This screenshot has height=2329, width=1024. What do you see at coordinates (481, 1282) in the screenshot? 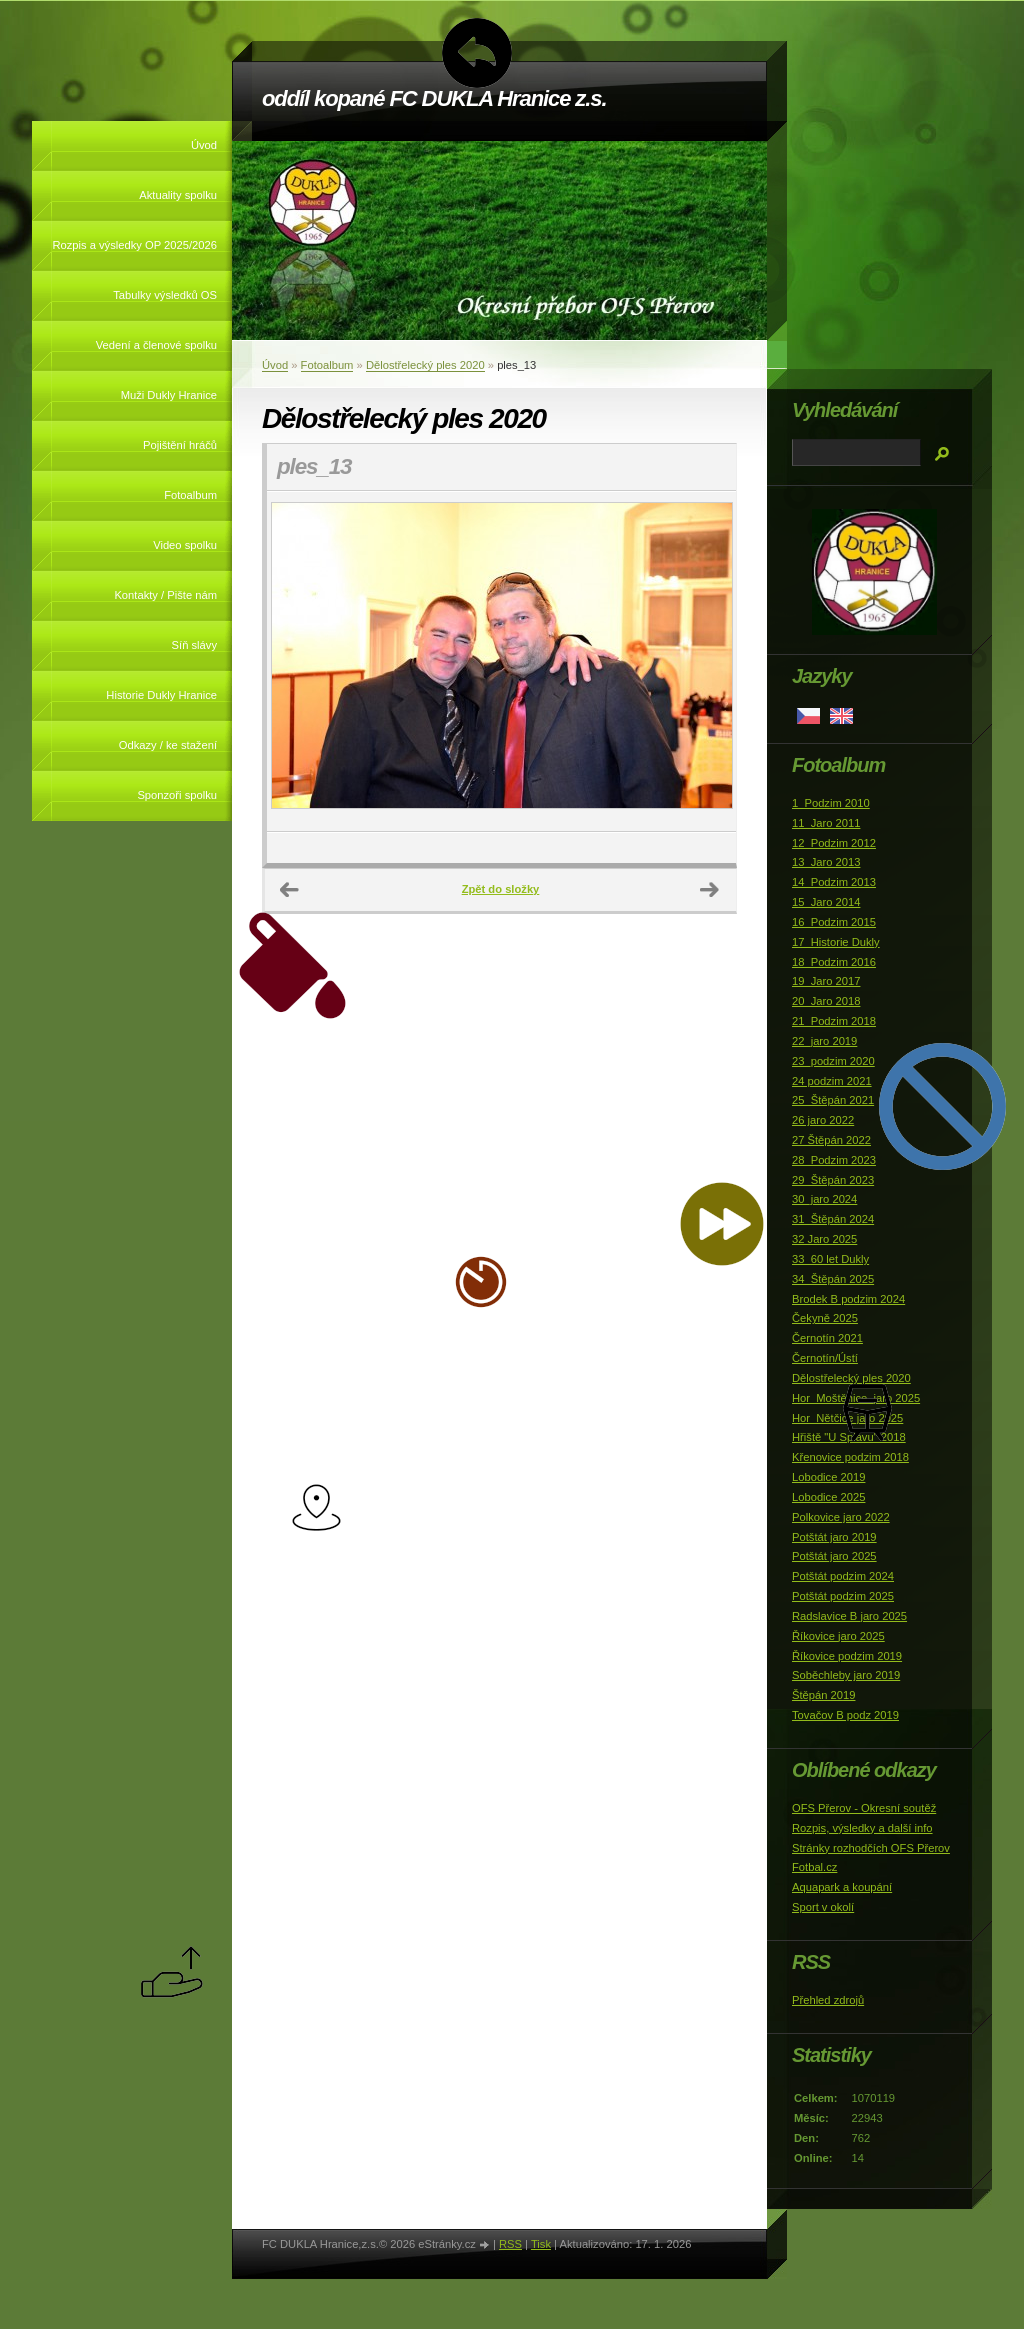
I see `set or view a countdown timer` at bounding box center [481, 1282].